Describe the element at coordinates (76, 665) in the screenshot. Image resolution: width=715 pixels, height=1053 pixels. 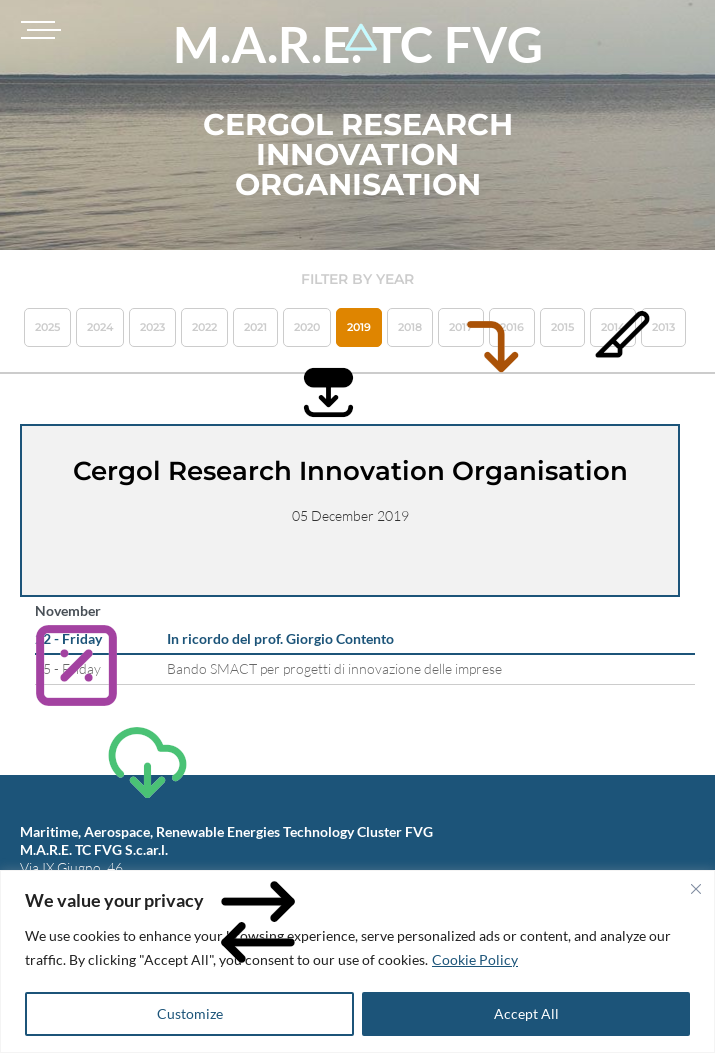
I see `view or apply a discount` at that location.